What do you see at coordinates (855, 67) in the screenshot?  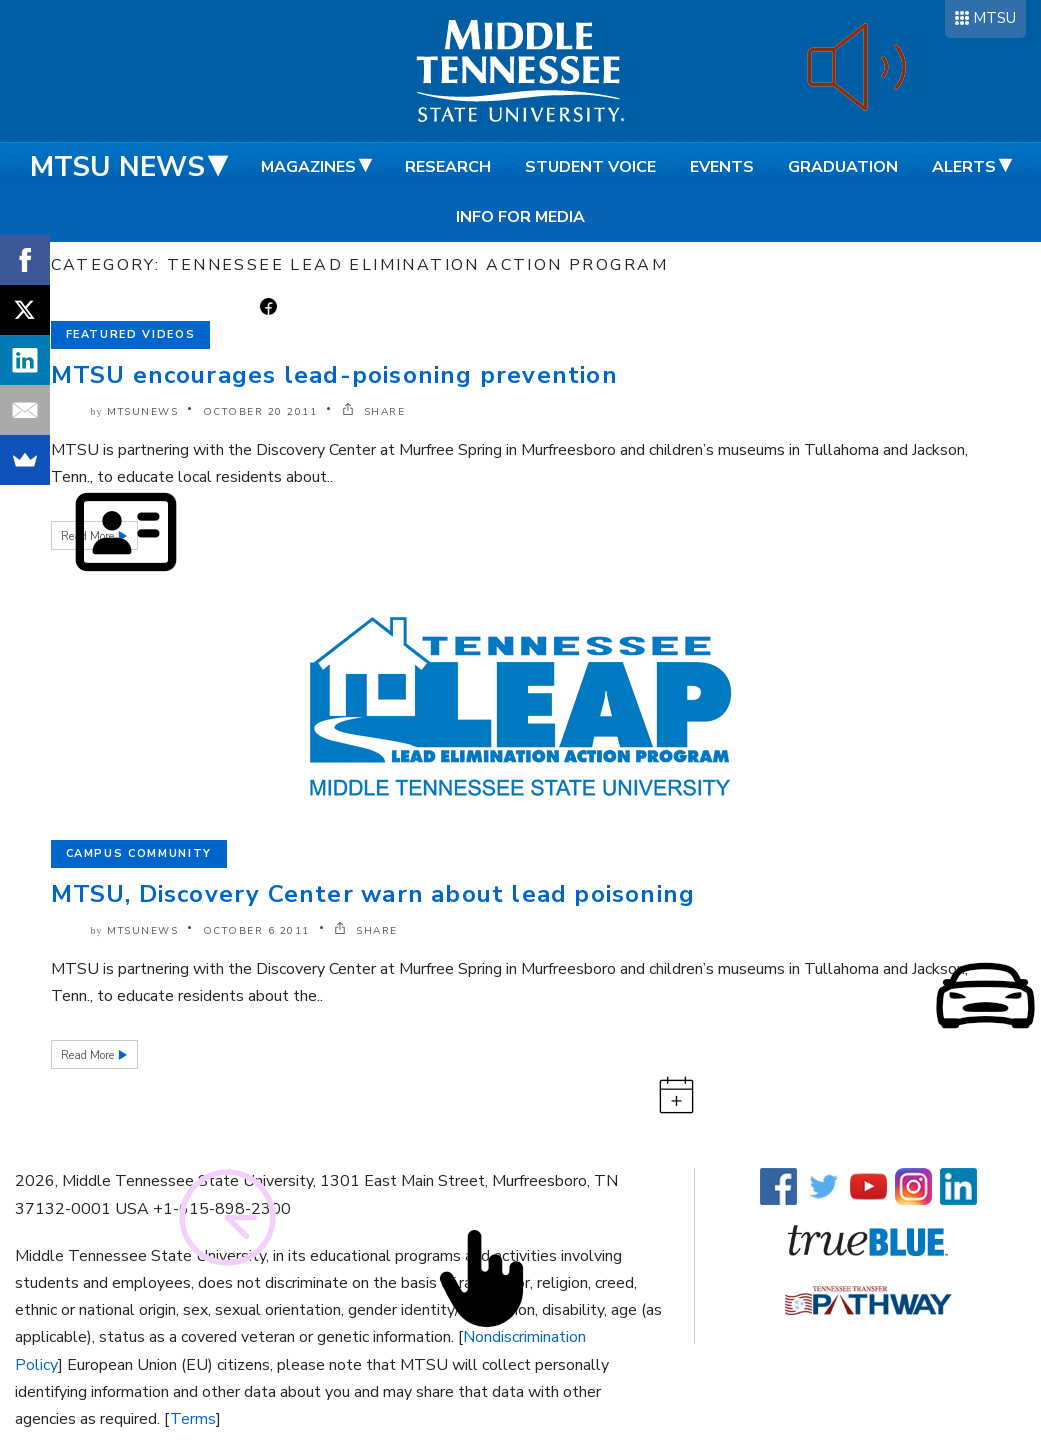 I see `increase or adjust volume level` at bounding box center [855, 67].